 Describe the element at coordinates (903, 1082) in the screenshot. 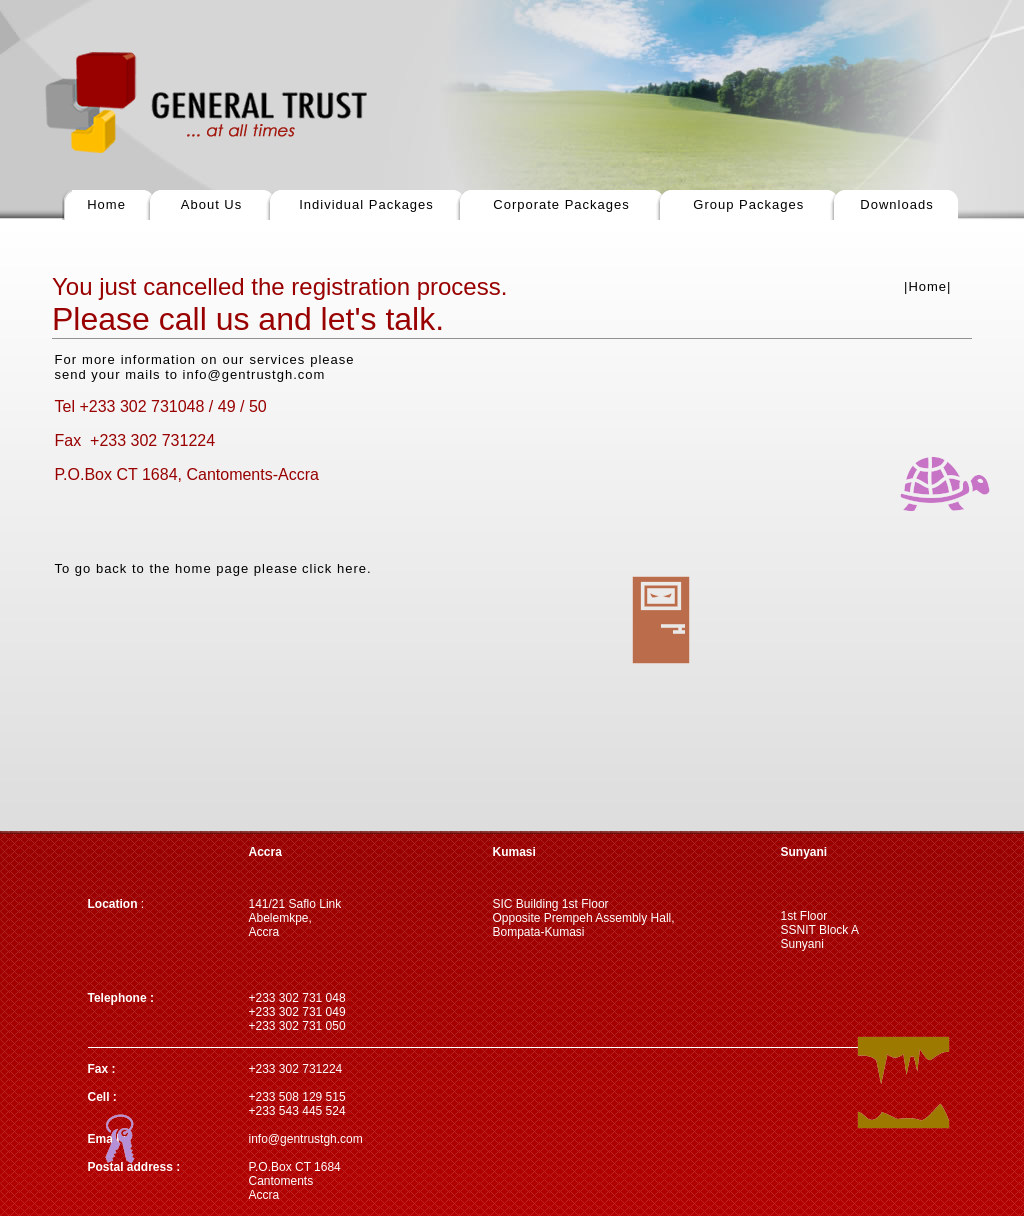

I see `enter a cave or underground area in-game` at that location.